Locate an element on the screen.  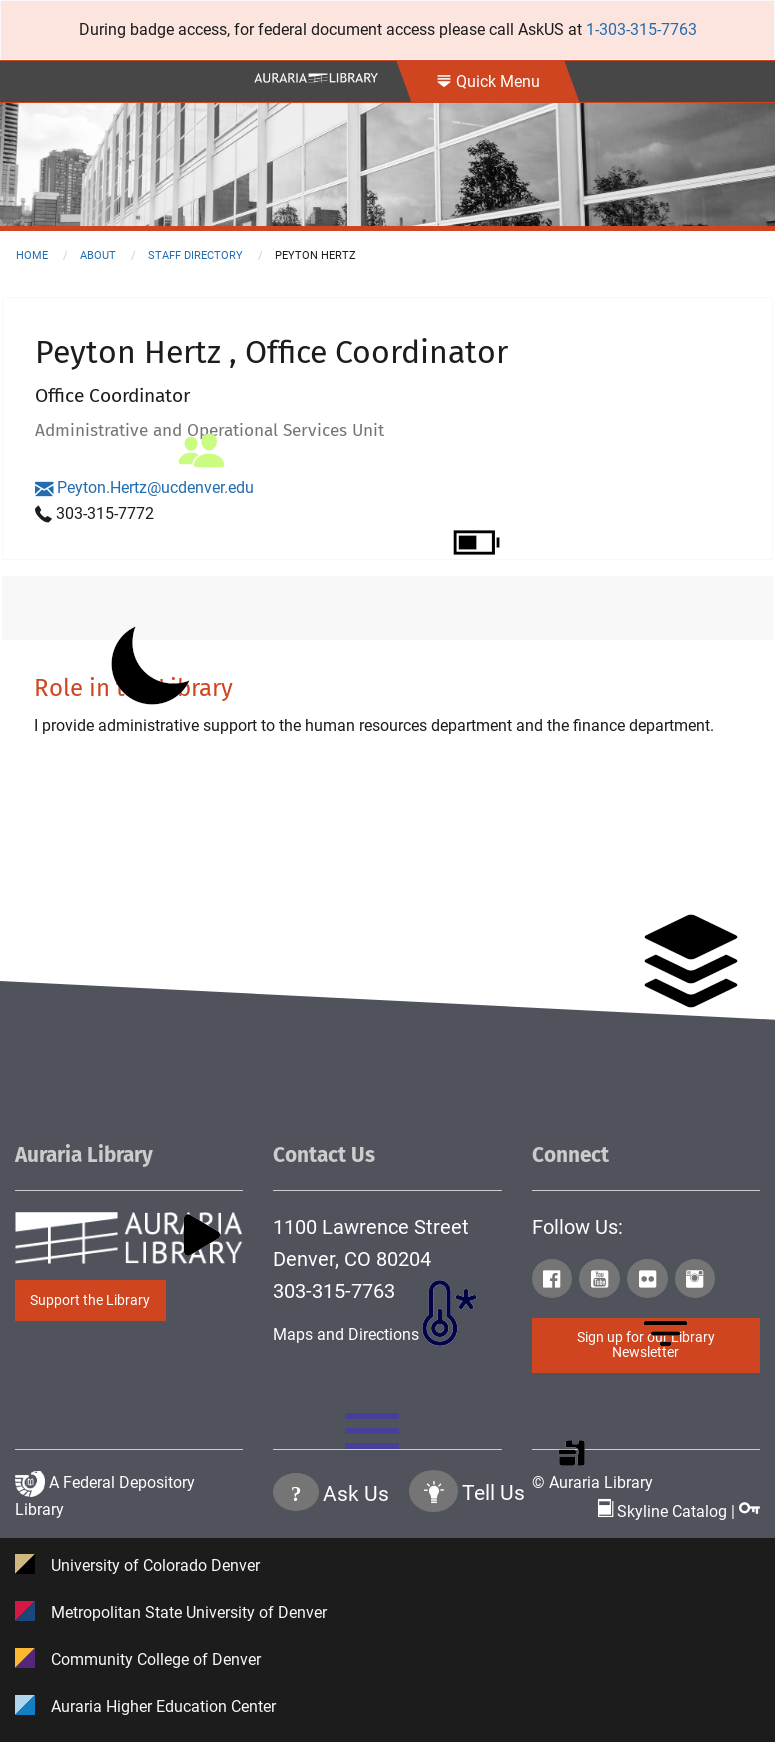
filter or sort list items is located at coordinates (665, 1333).